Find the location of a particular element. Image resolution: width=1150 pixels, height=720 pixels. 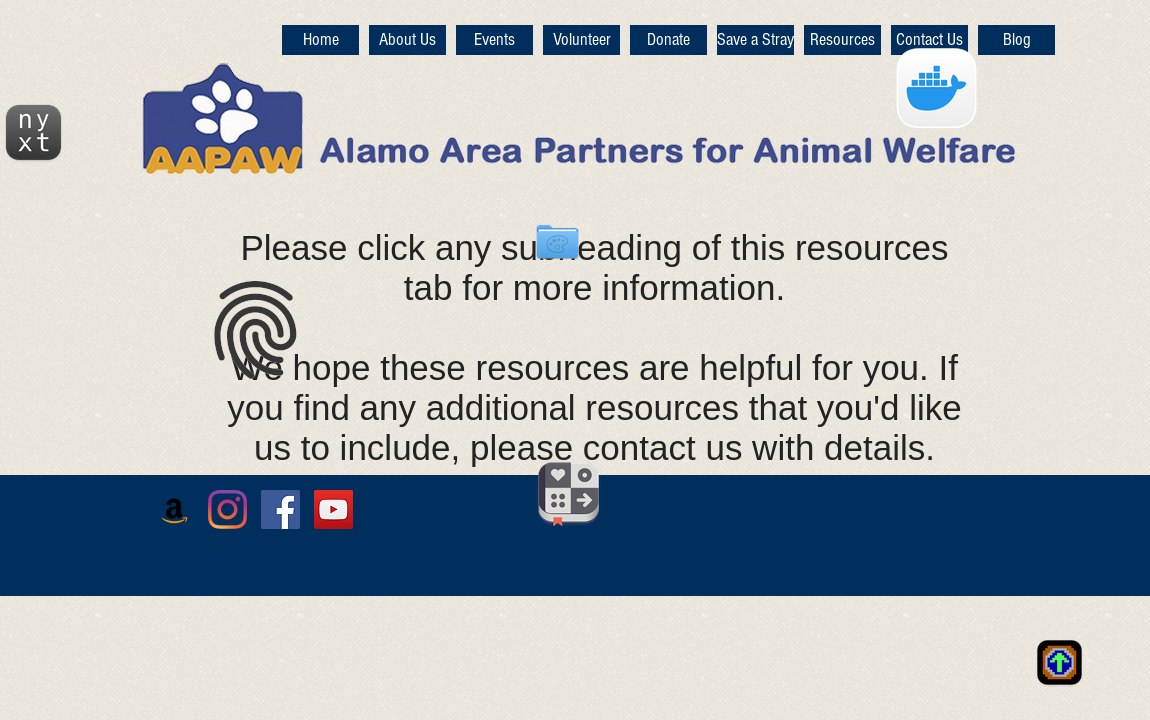

open folder containing 2D artwork files is located at coordinates (557, 241).